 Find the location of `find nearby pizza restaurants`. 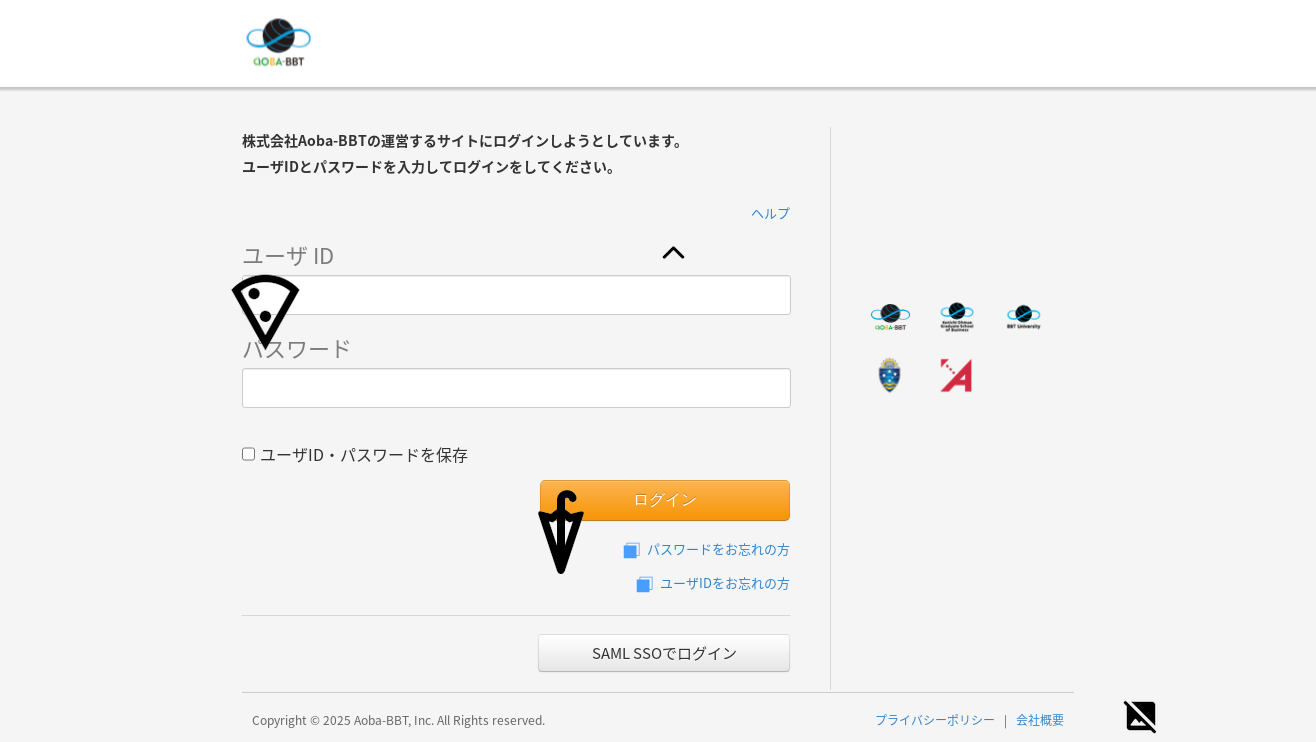

find nearby pizza restaurants is located at coordinates (265, 312).